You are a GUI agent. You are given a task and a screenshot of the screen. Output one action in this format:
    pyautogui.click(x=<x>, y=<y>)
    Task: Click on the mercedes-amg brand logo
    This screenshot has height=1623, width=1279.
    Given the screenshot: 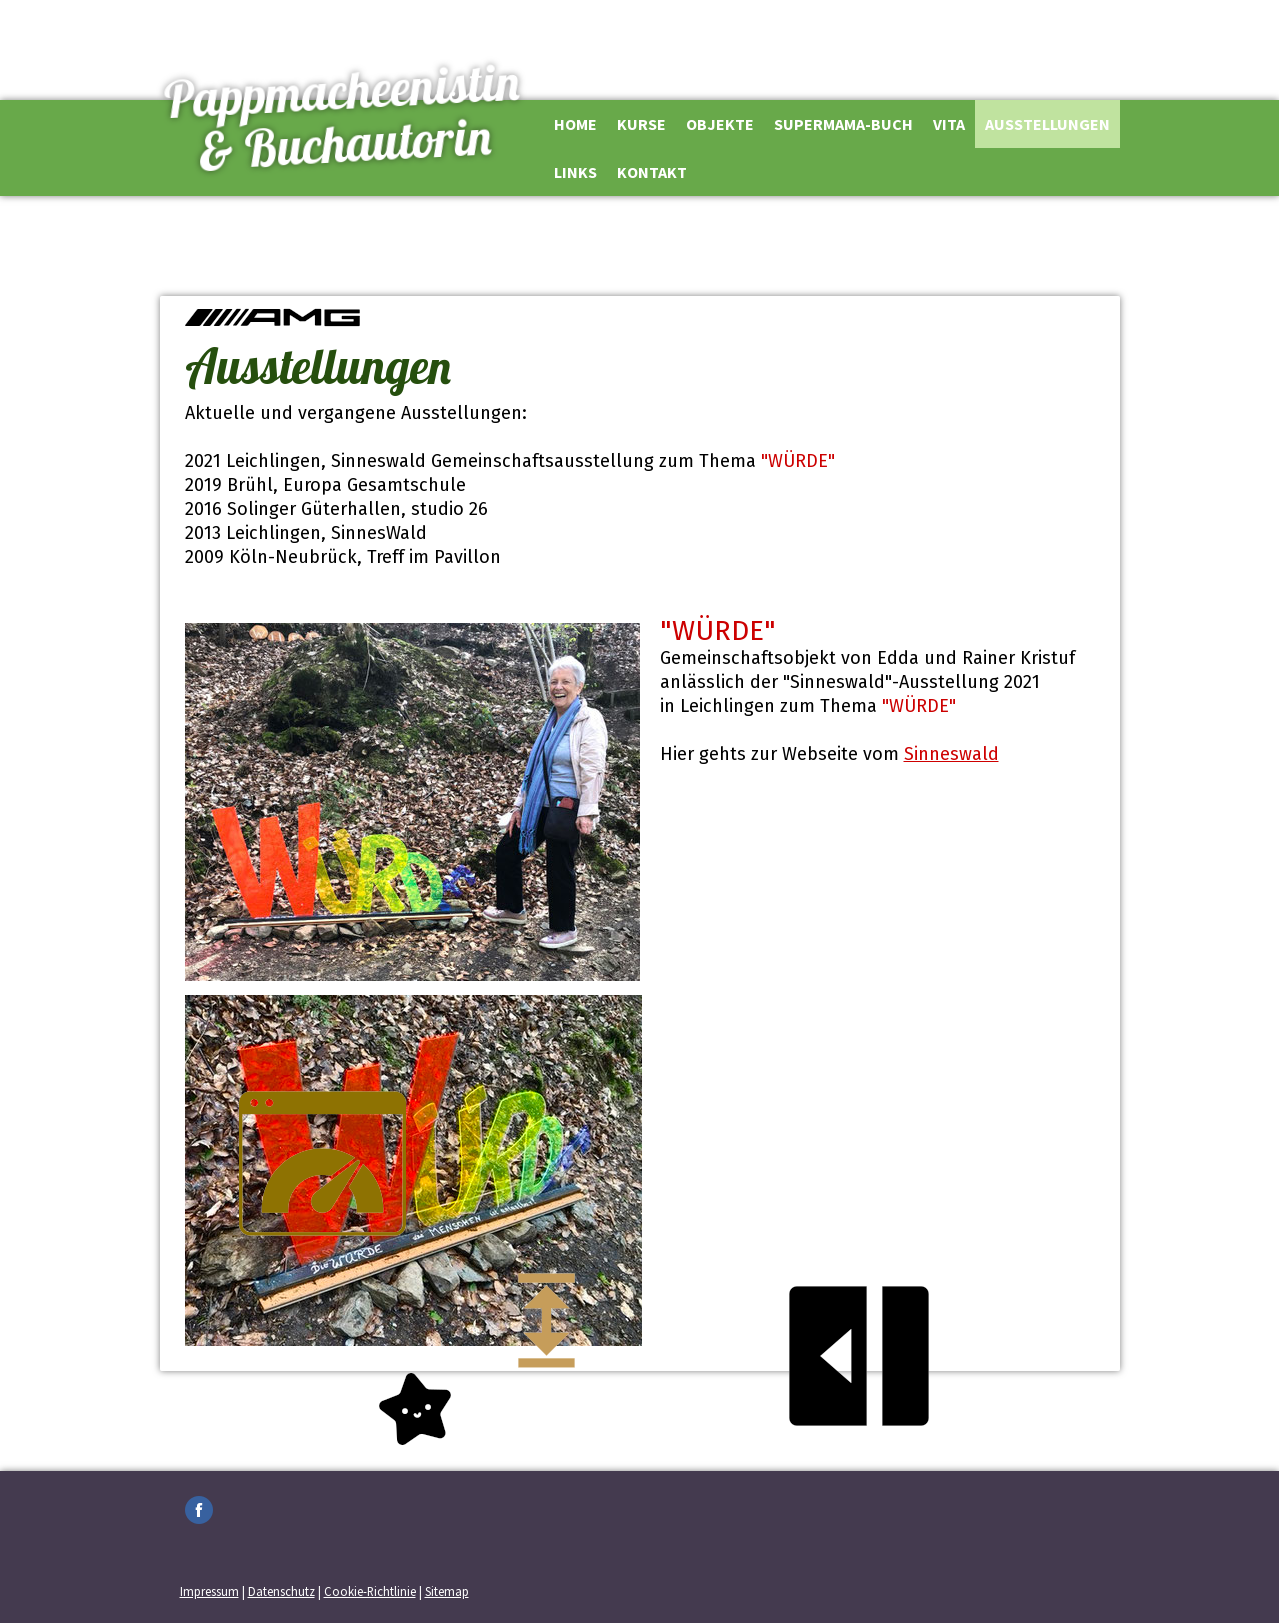 What is the action you would take?
    pyautogui.click(x=272, y=317)
    